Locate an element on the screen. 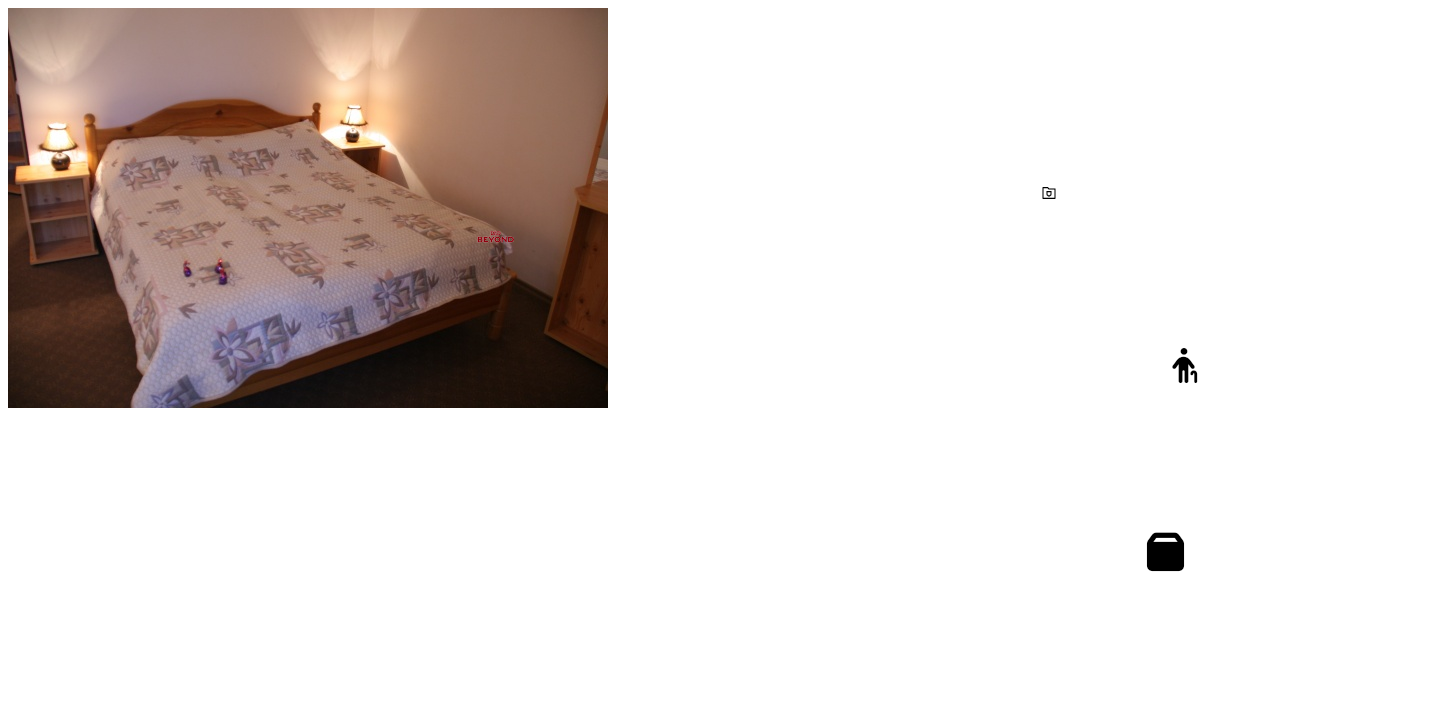 Image resolution: width=1440 pixels, height=720 pixels. access protected or secure files is located at coordinates (1049, 193).